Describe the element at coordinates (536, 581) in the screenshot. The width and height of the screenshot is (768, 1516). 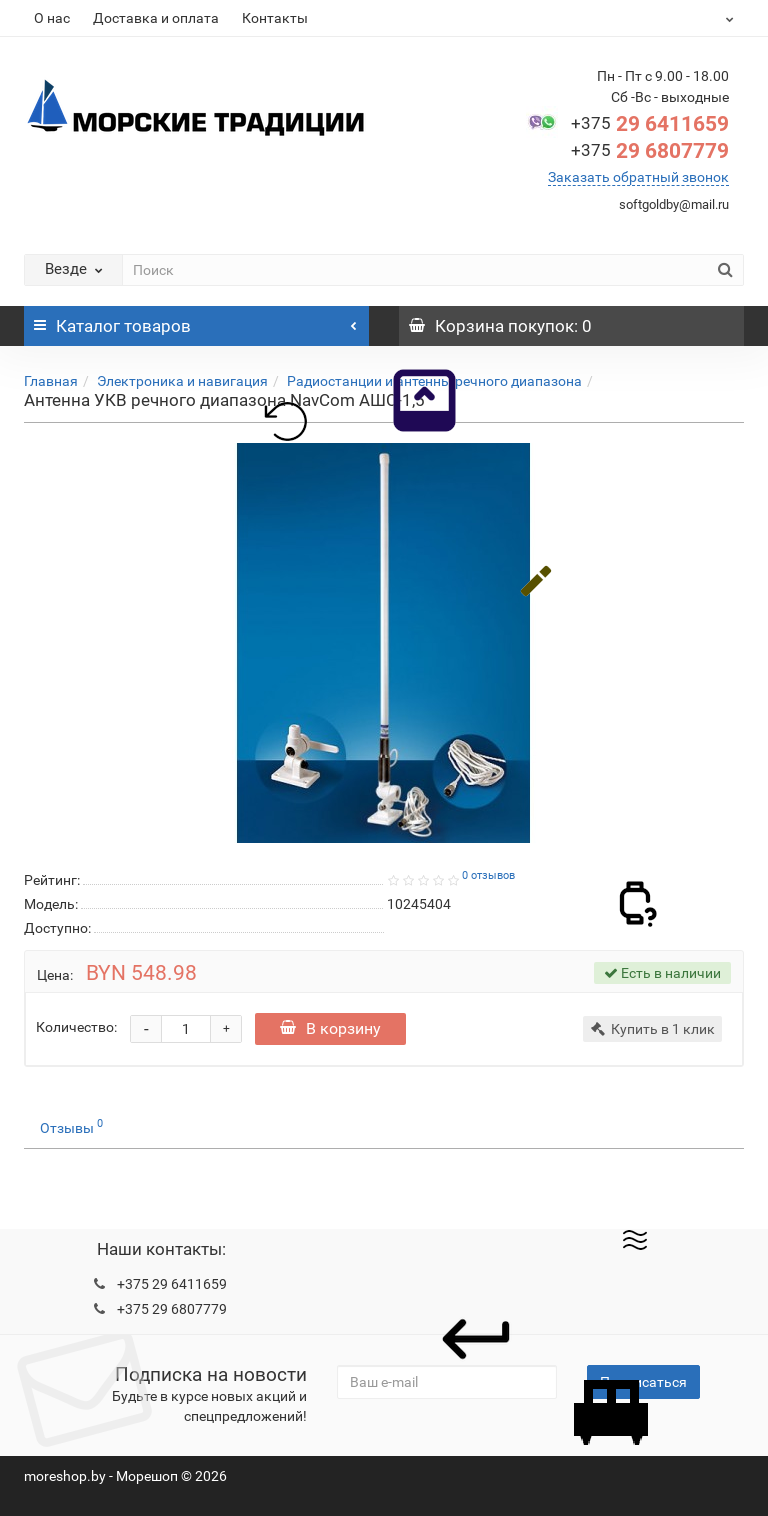
I see `apply automatic enhancements or effects` at that location.